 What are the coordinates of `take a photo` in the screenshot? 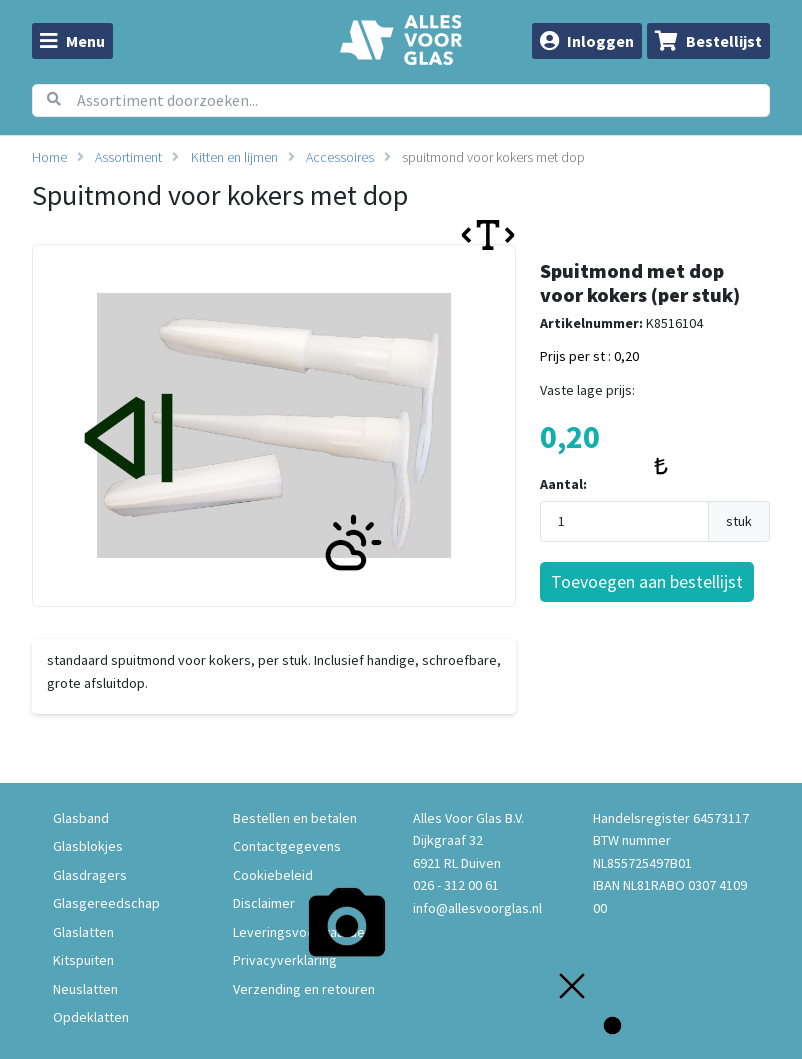 It's located at (347, 926).